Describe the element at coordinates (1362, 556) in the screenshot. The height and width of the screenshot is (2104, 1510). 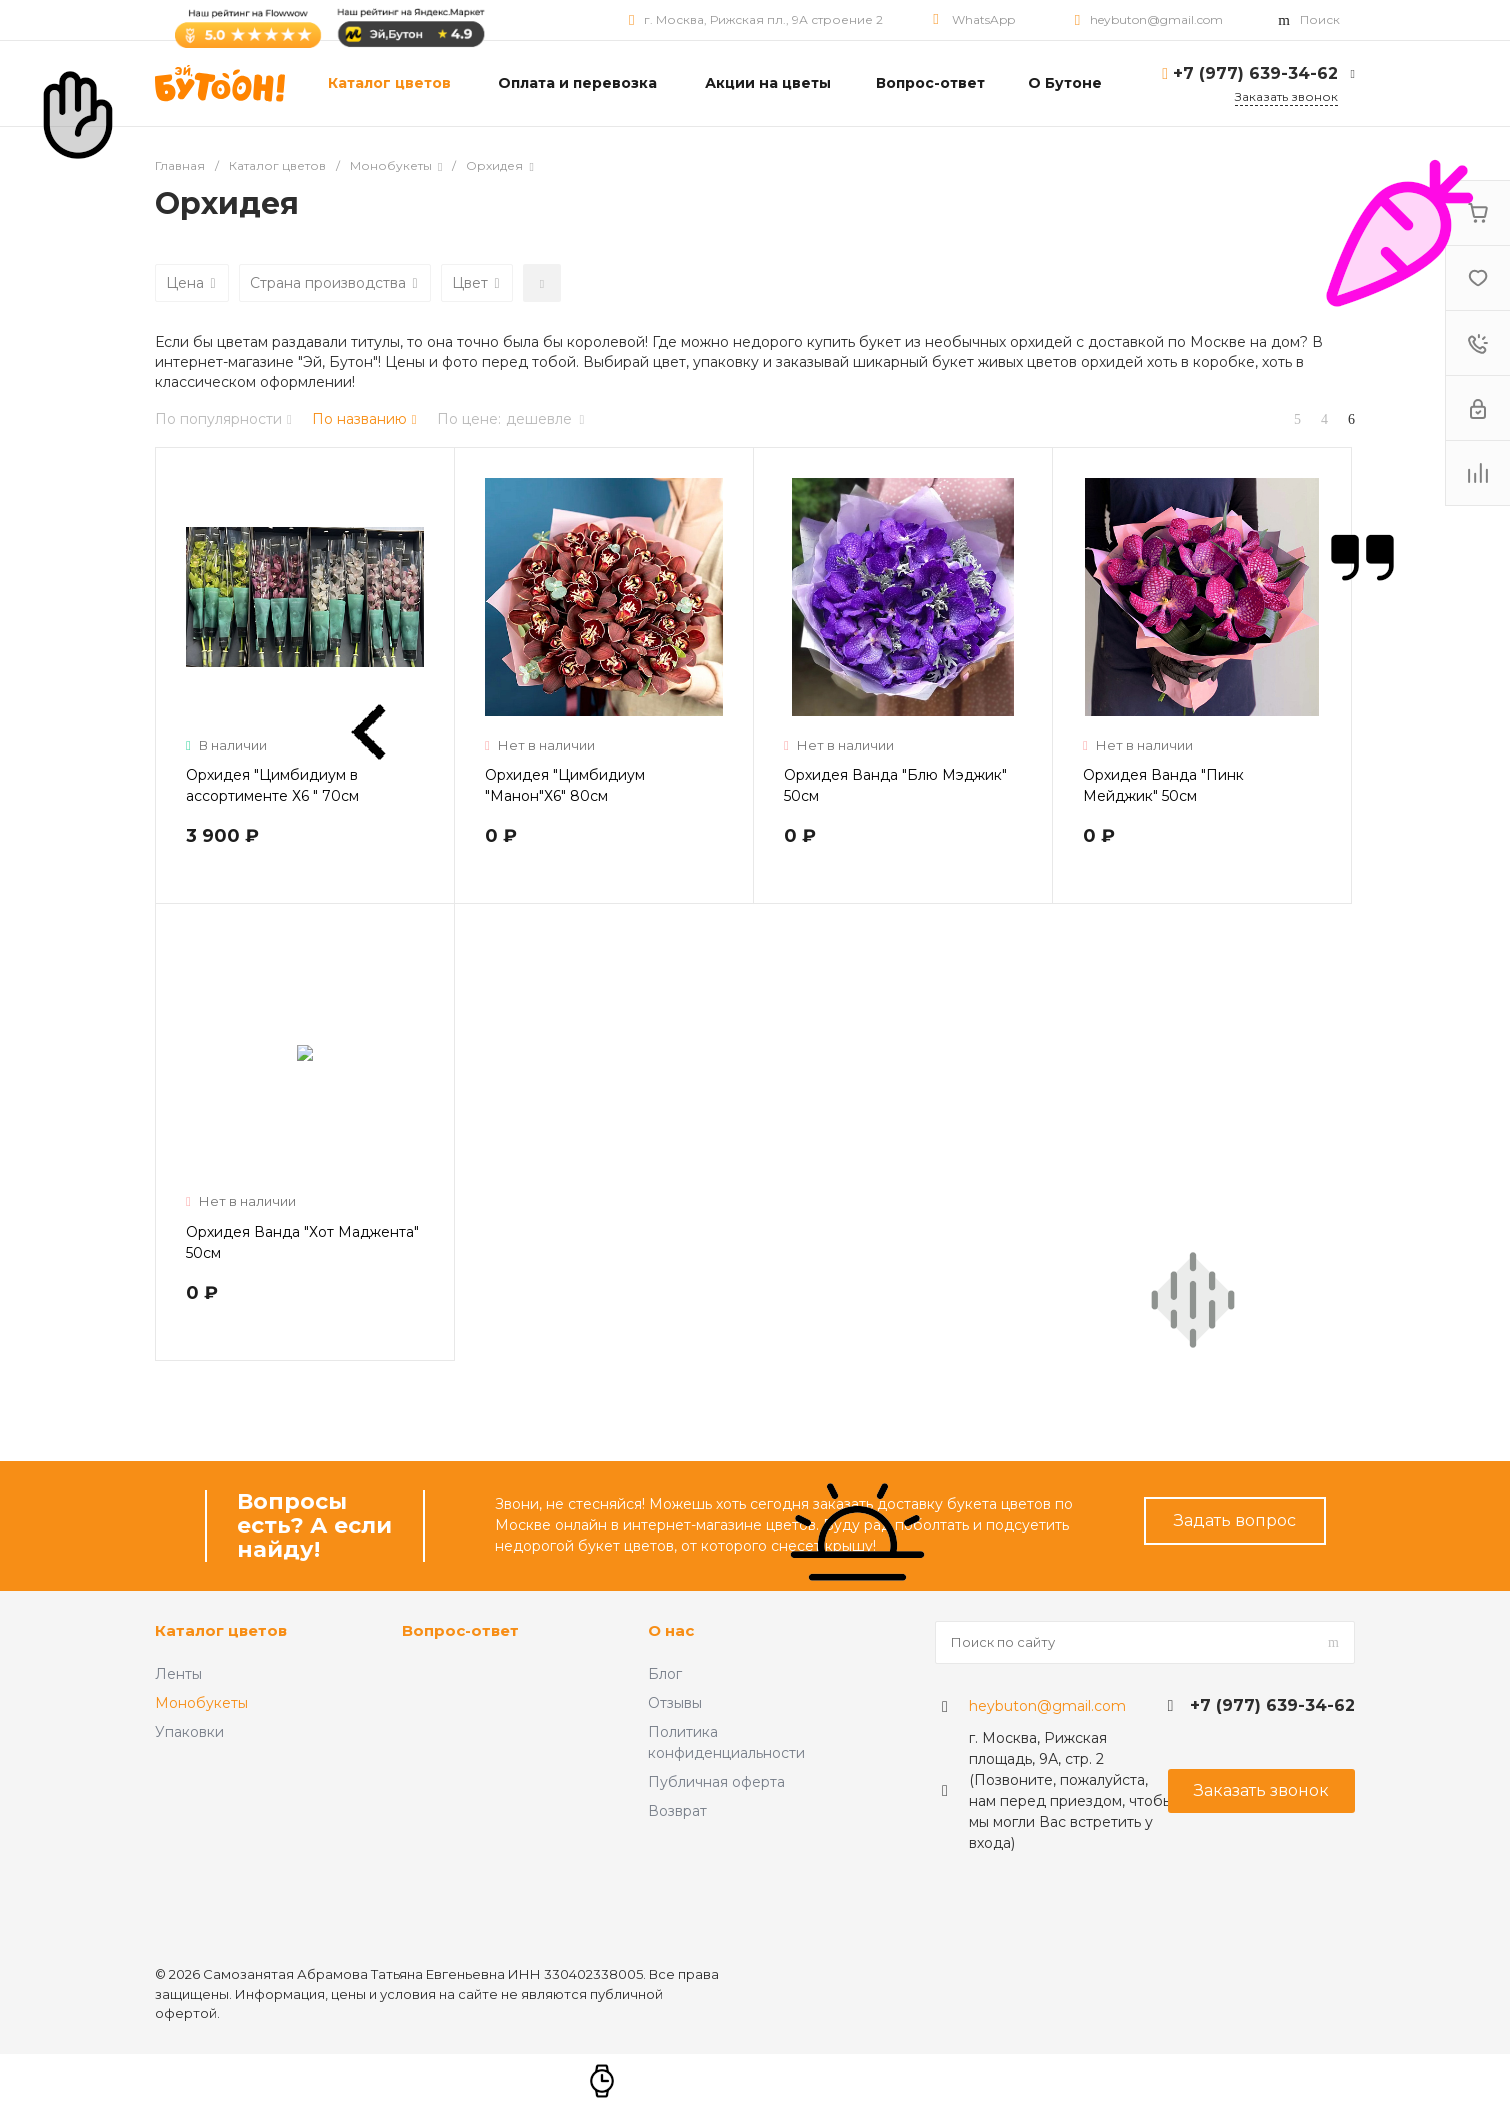
I see `view or add a quote` at that location.